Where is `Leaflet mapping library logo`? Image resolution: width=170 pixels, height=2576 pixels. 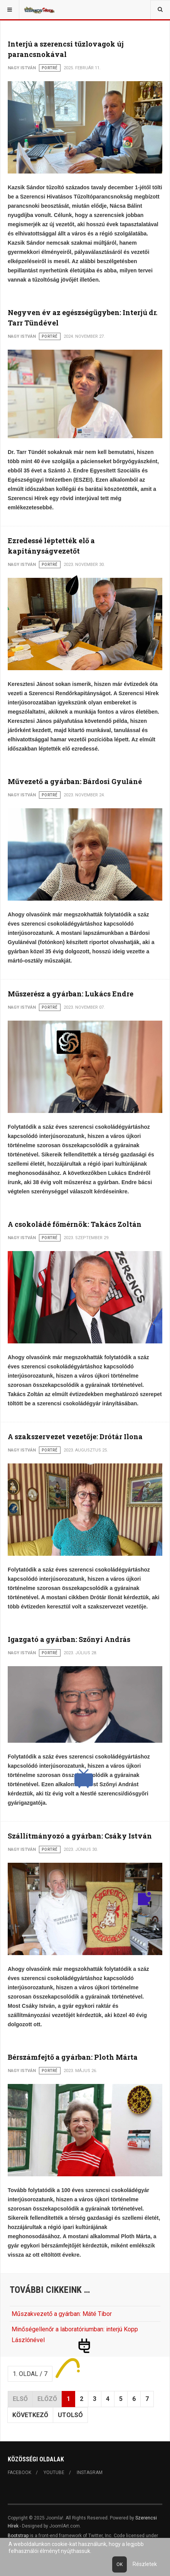
Leaflet mapping library logo is located at coordinates (72, 585).